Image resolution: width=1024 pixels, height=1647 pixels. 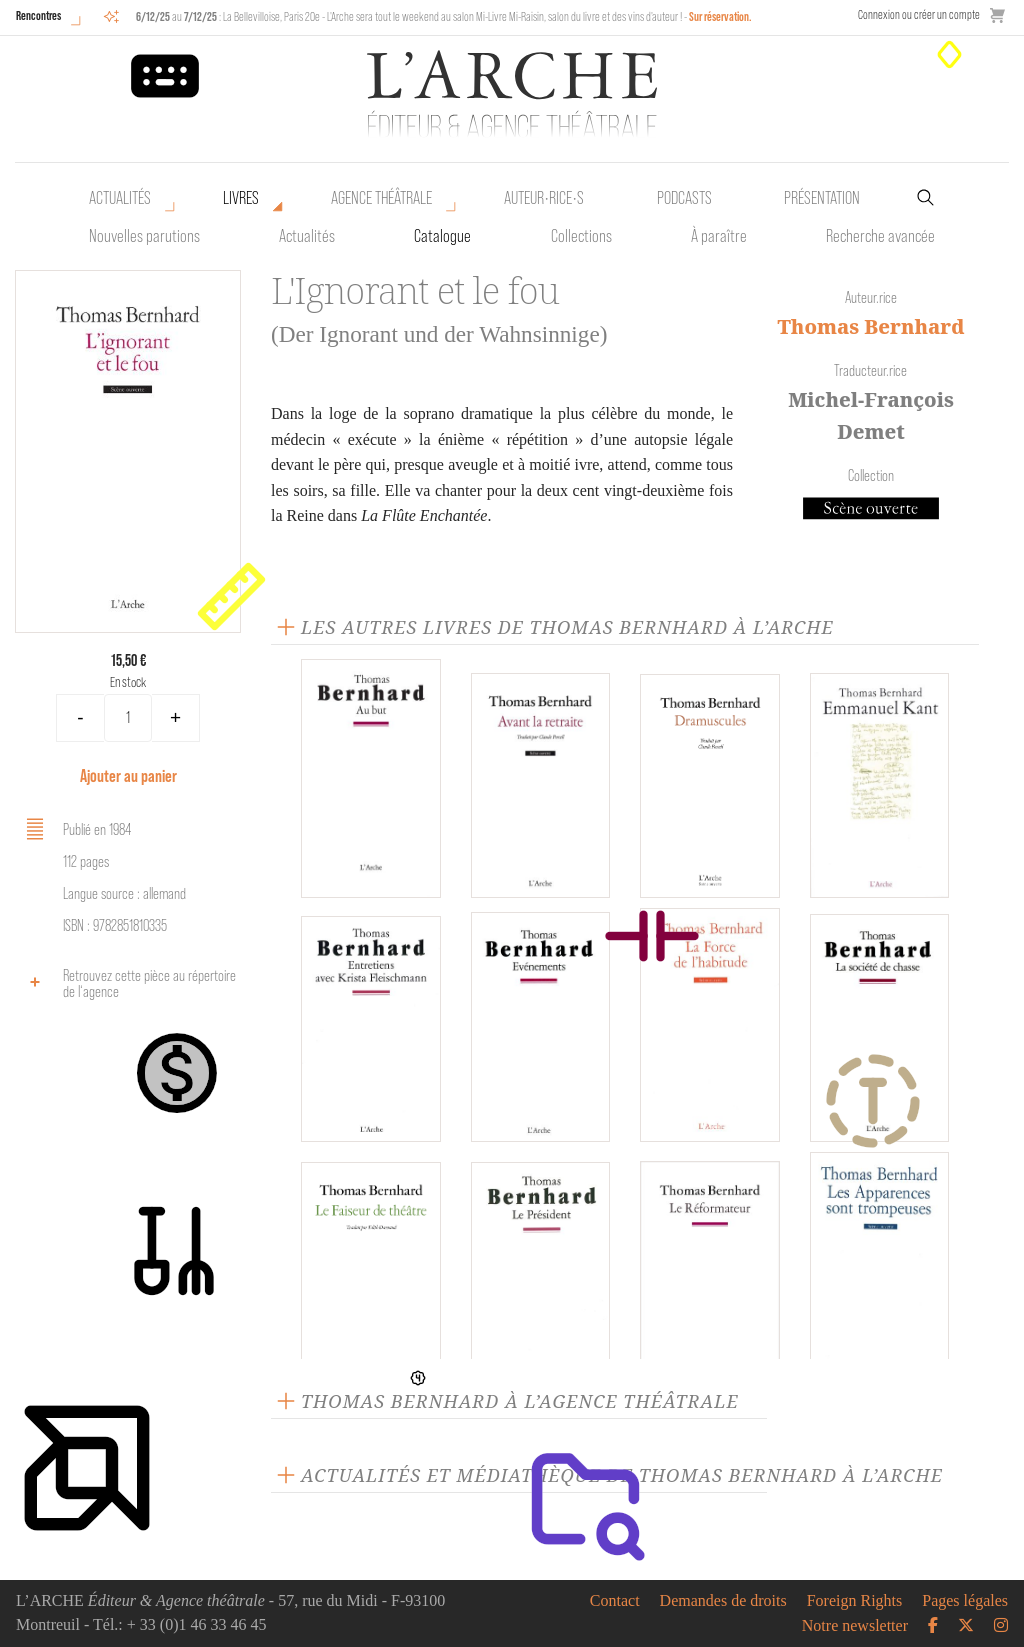 I want to click on access measurement tools, so click(x=231, y=596).